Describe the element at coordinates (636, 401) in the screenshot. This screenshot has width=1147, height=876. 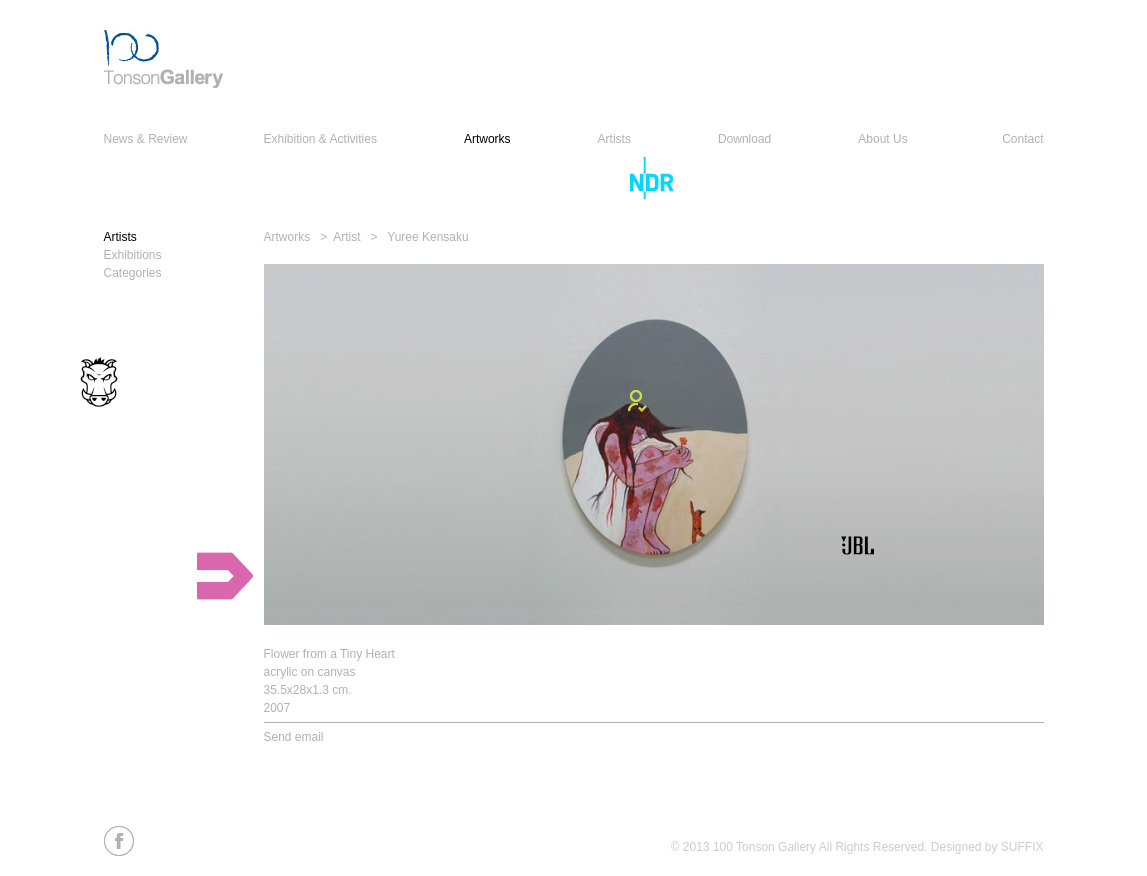
I see `follow a user or add to your network` at that location.